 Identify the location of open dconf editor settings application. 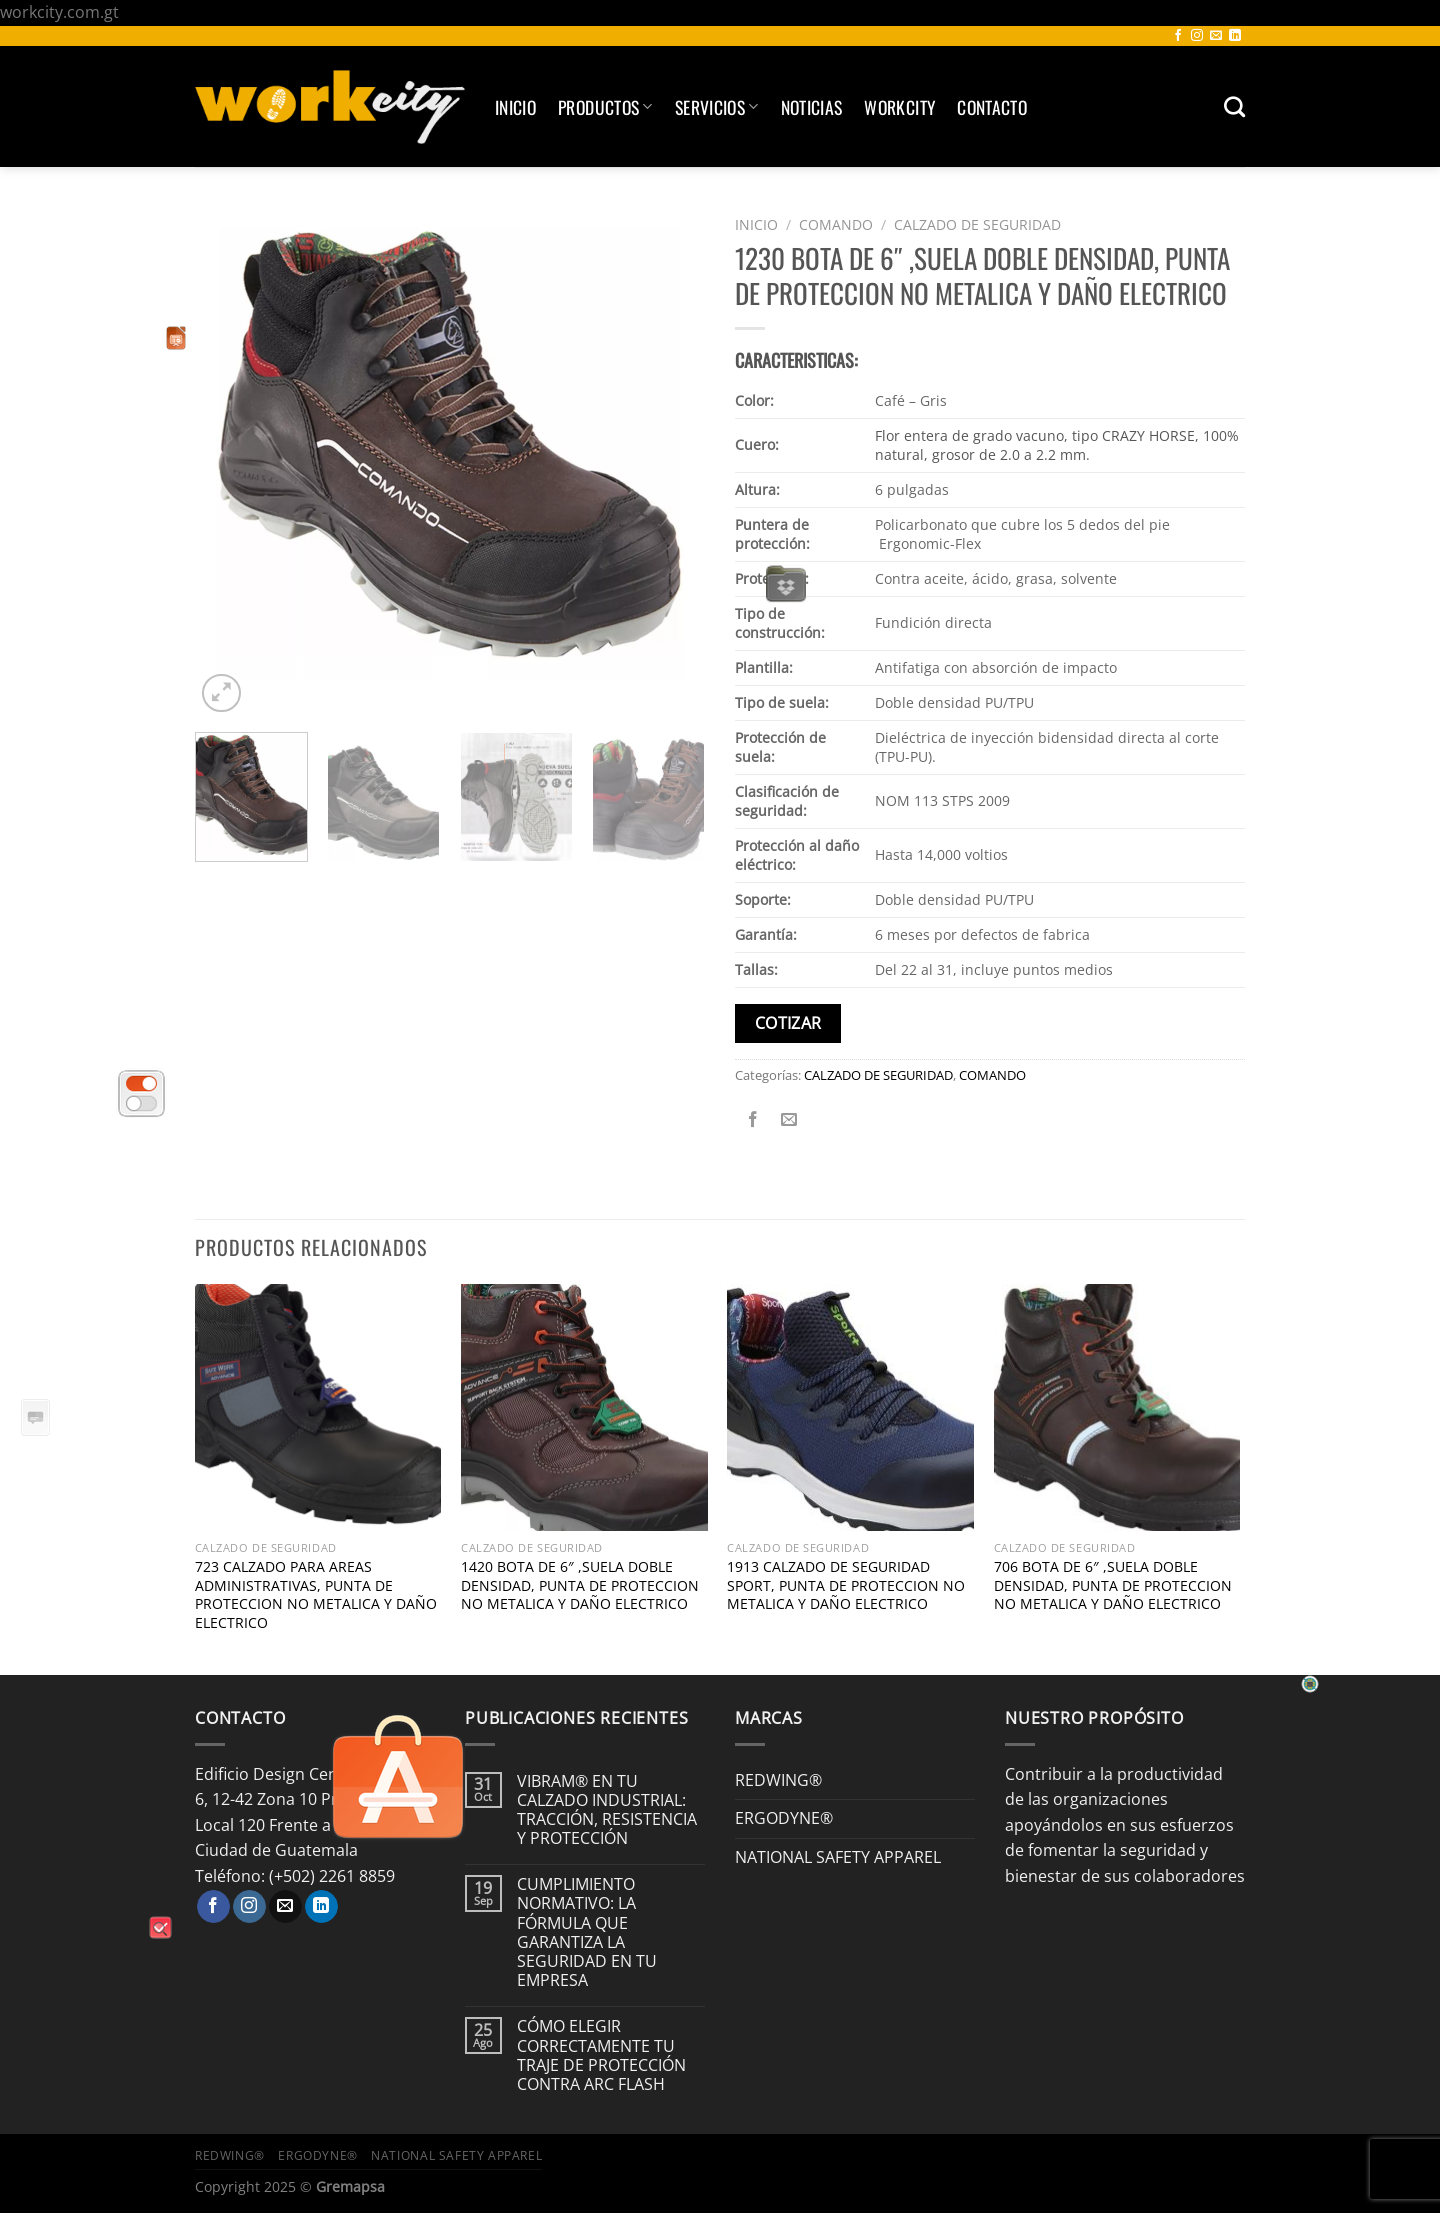
(160, 1927).